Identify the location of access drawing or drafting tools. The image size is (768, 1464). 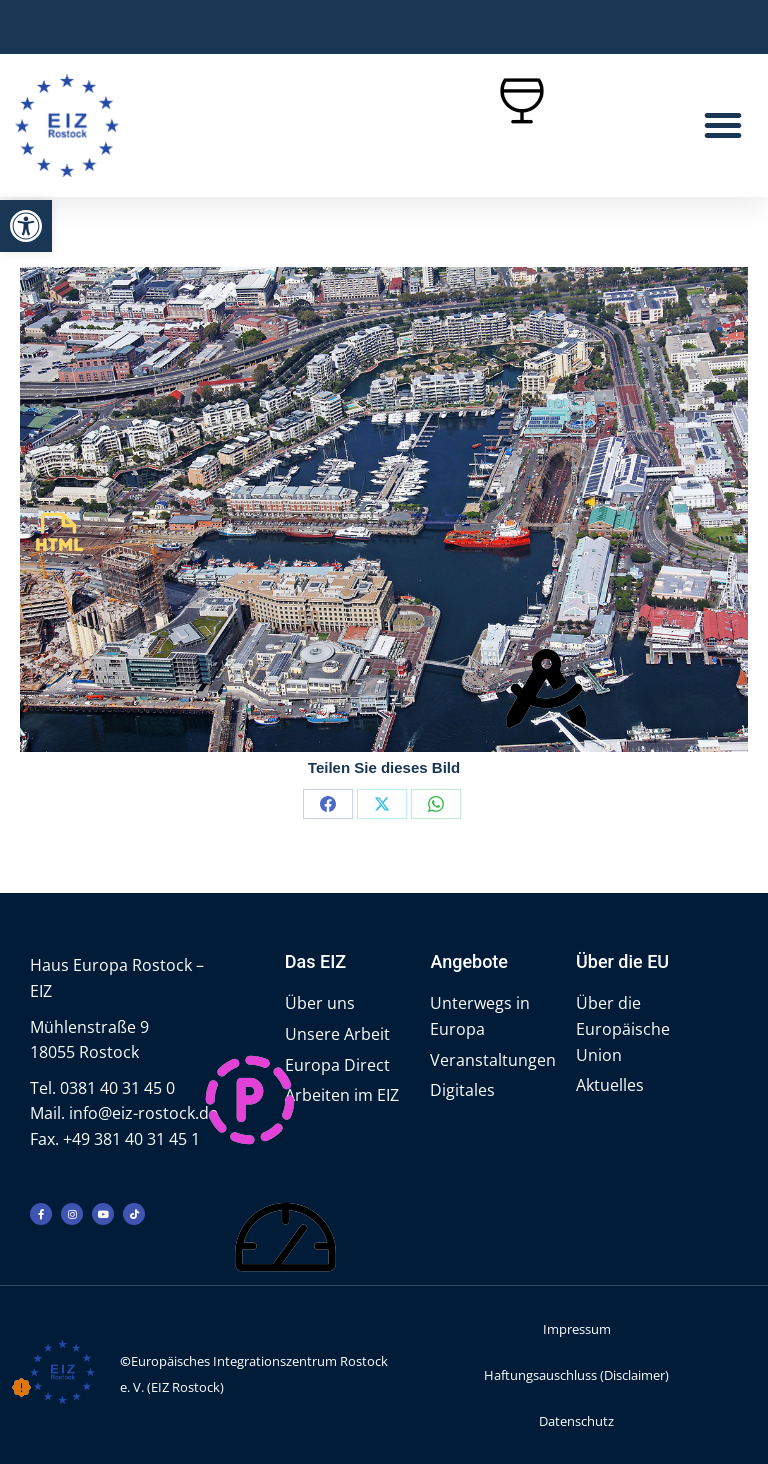
(546, 688).